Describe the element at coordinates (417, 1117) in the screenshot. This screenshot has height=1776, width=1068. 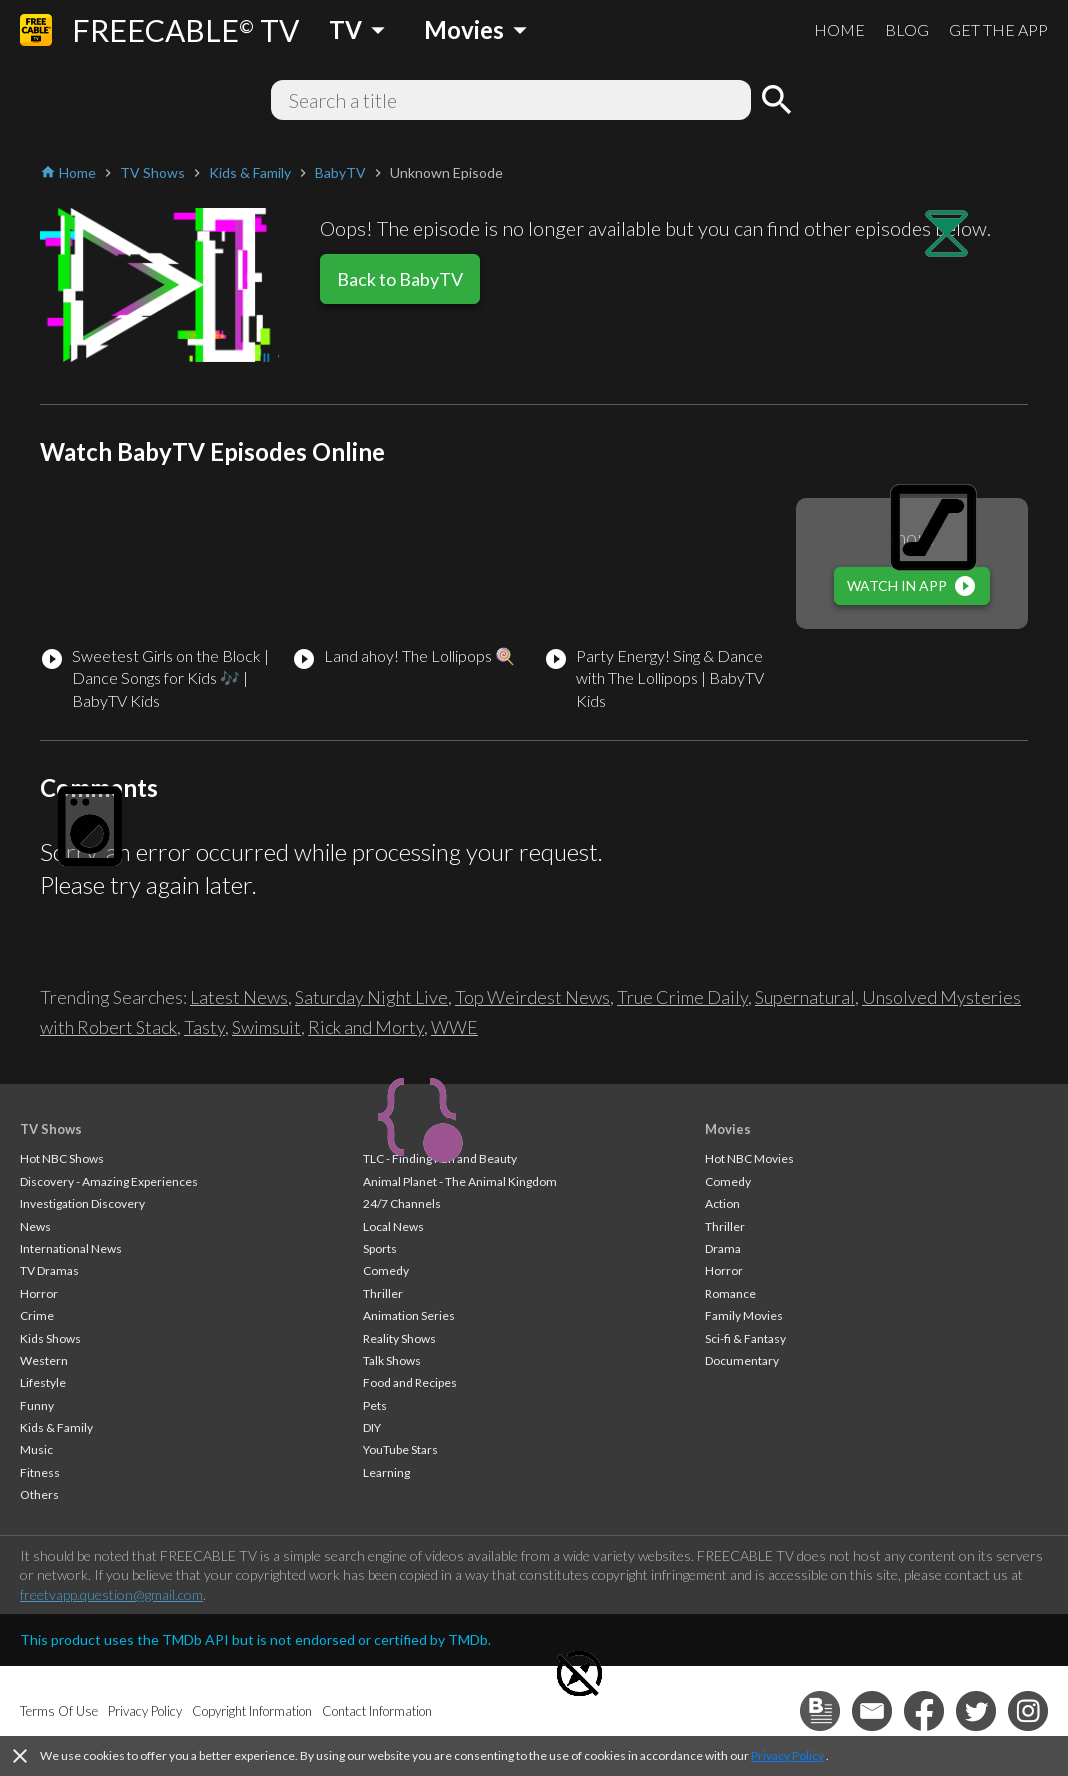
I see `indicates a code block or JSON object with additional information` at that location.